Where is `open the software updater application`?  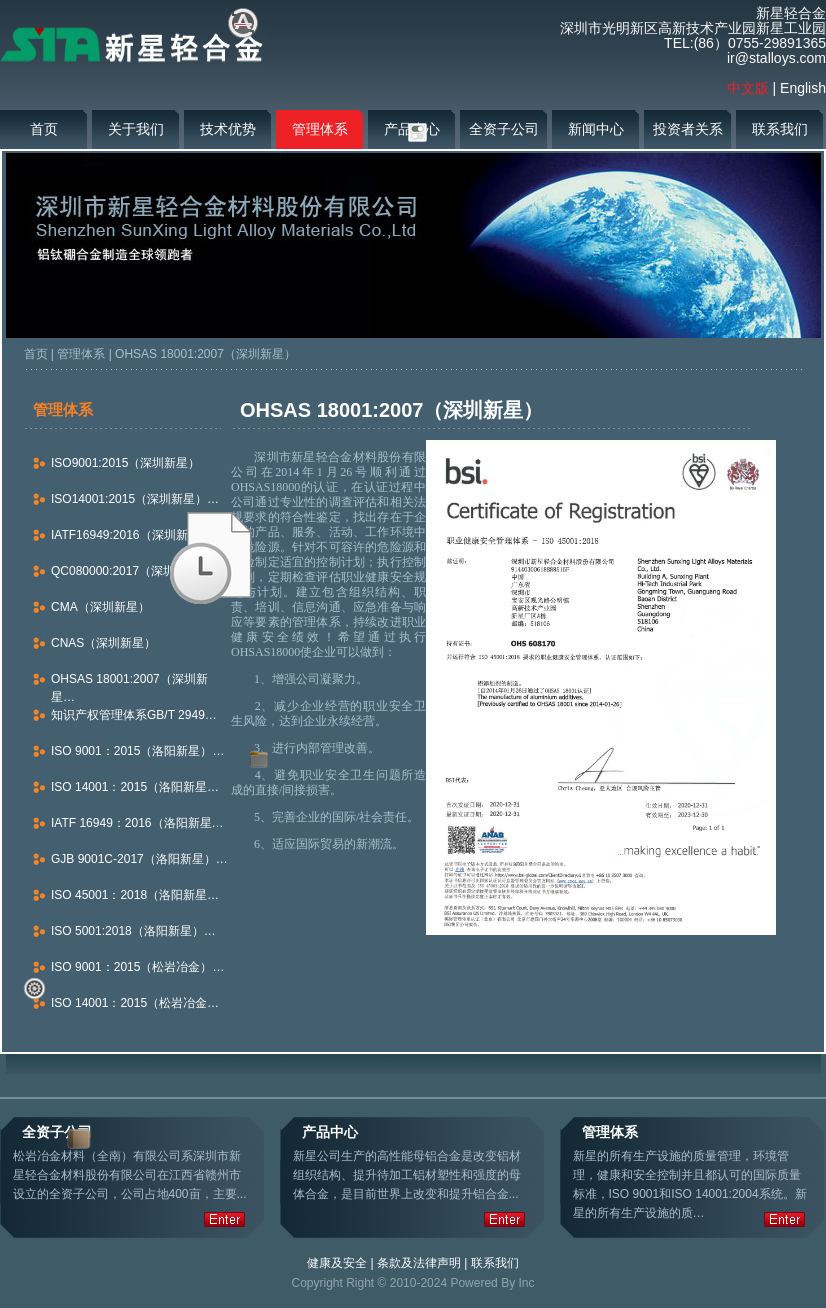
open the software updater application is located at coordinates (243, 23).